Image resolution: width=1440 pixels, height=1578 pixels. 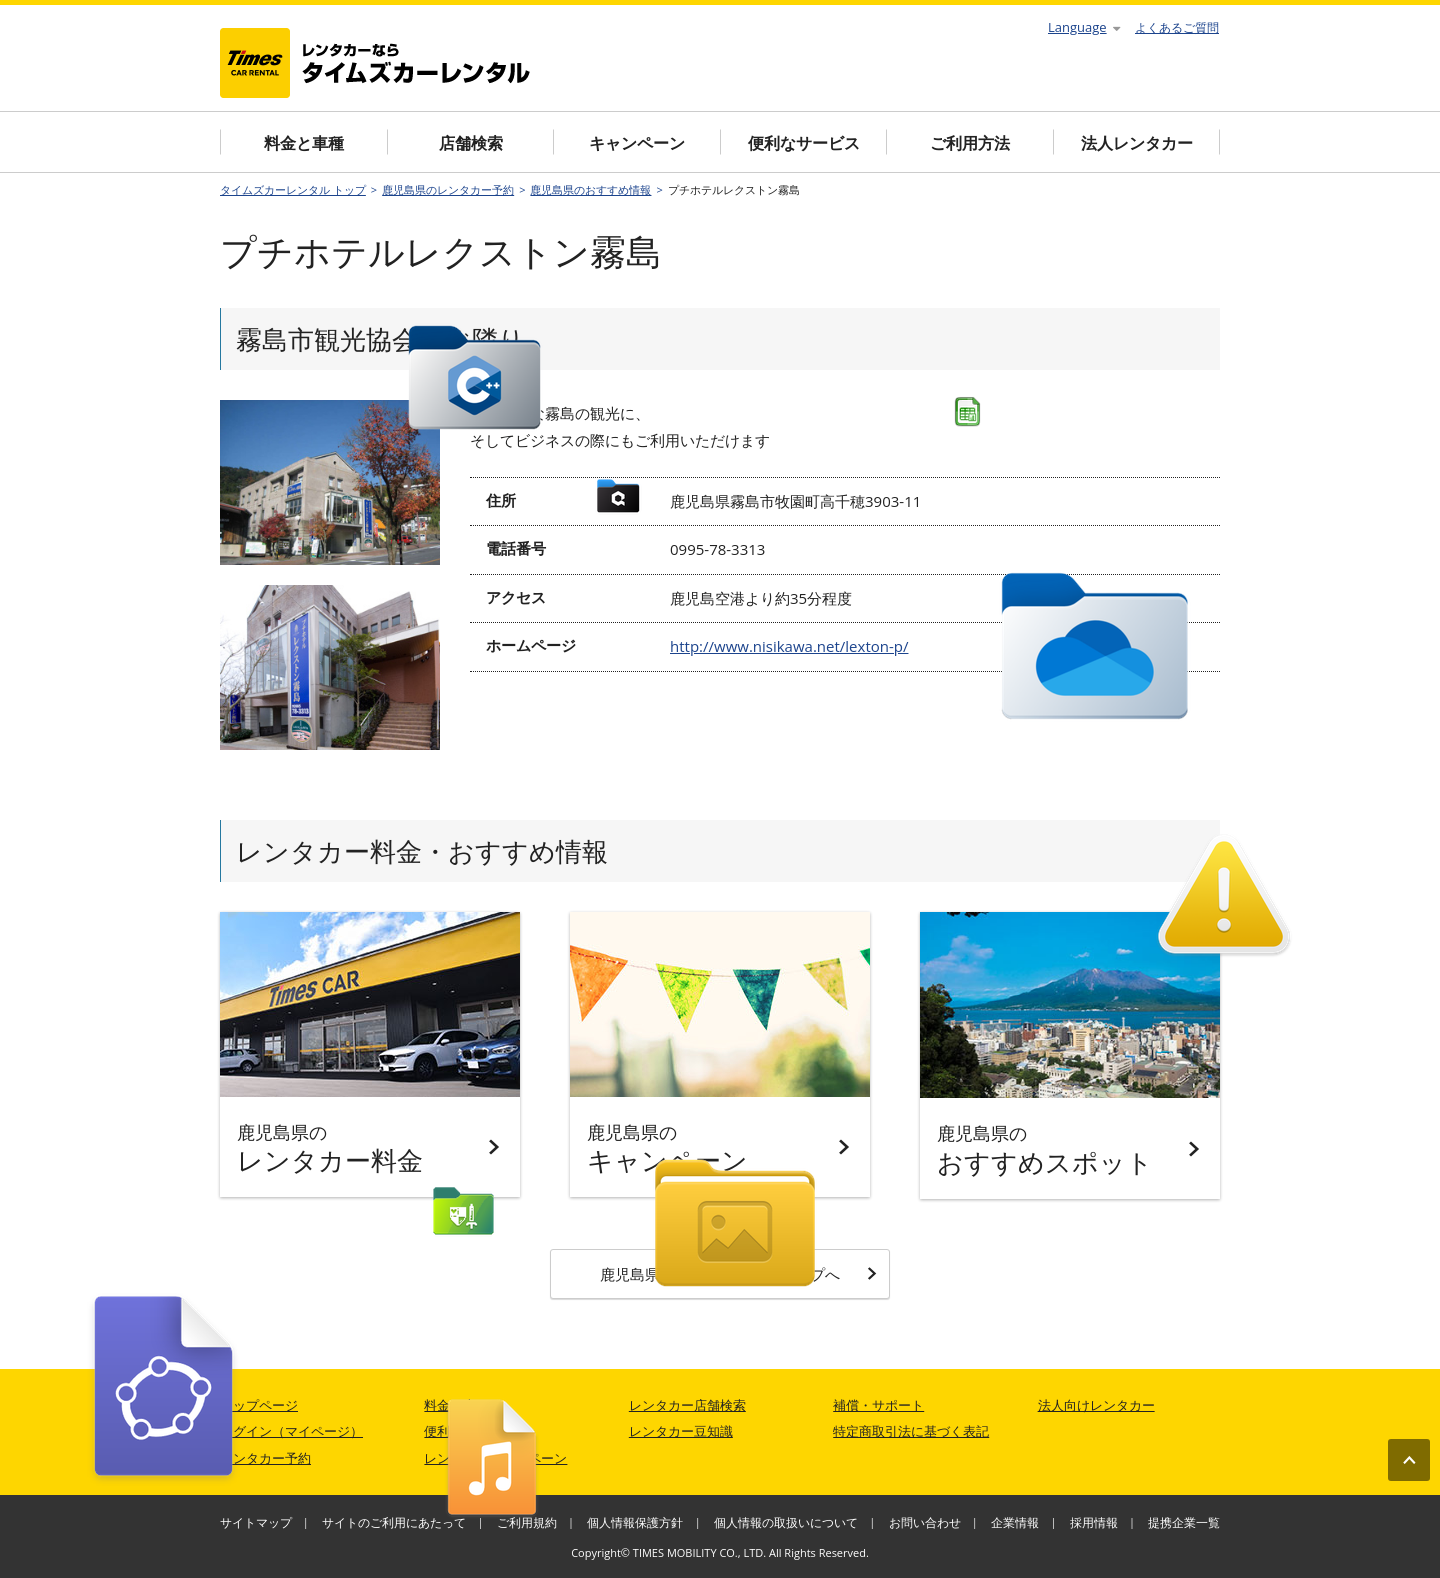 I want to click on an ogg audio file, so click(x=492, y=1457).